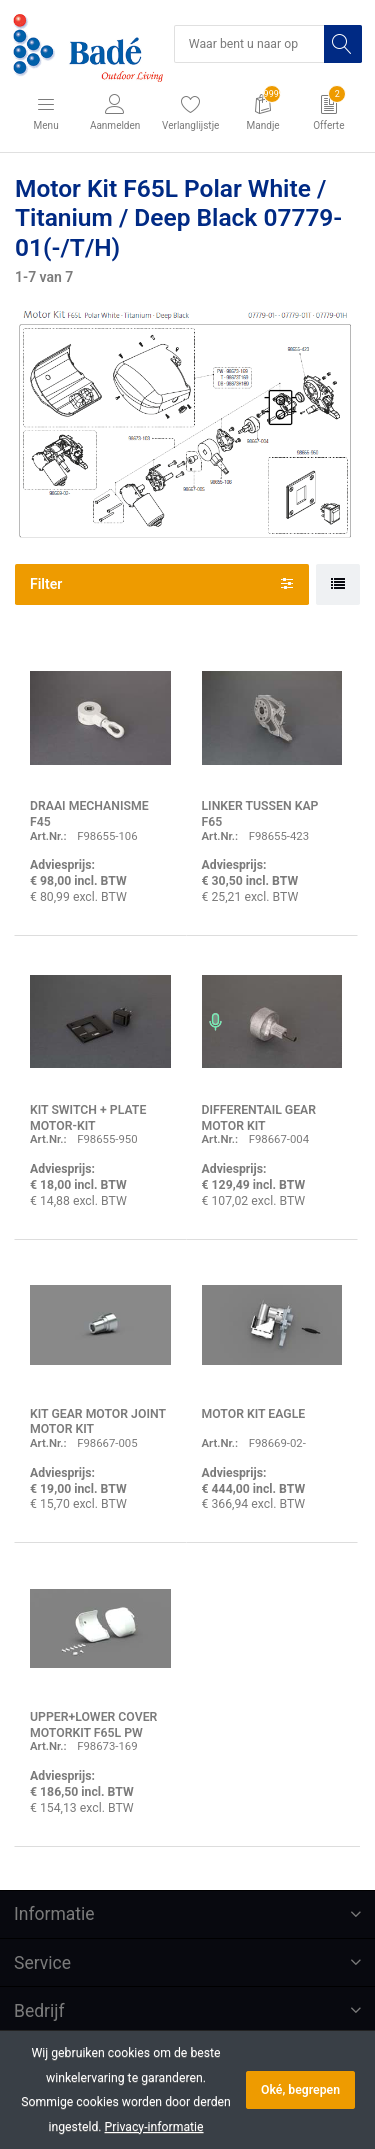 This screenshot has width=375, height=2149. What do you see at coordinates (215, 1021) in the screenshot?
I see `tap to start voice recording` at bounding box center [215, 1021].